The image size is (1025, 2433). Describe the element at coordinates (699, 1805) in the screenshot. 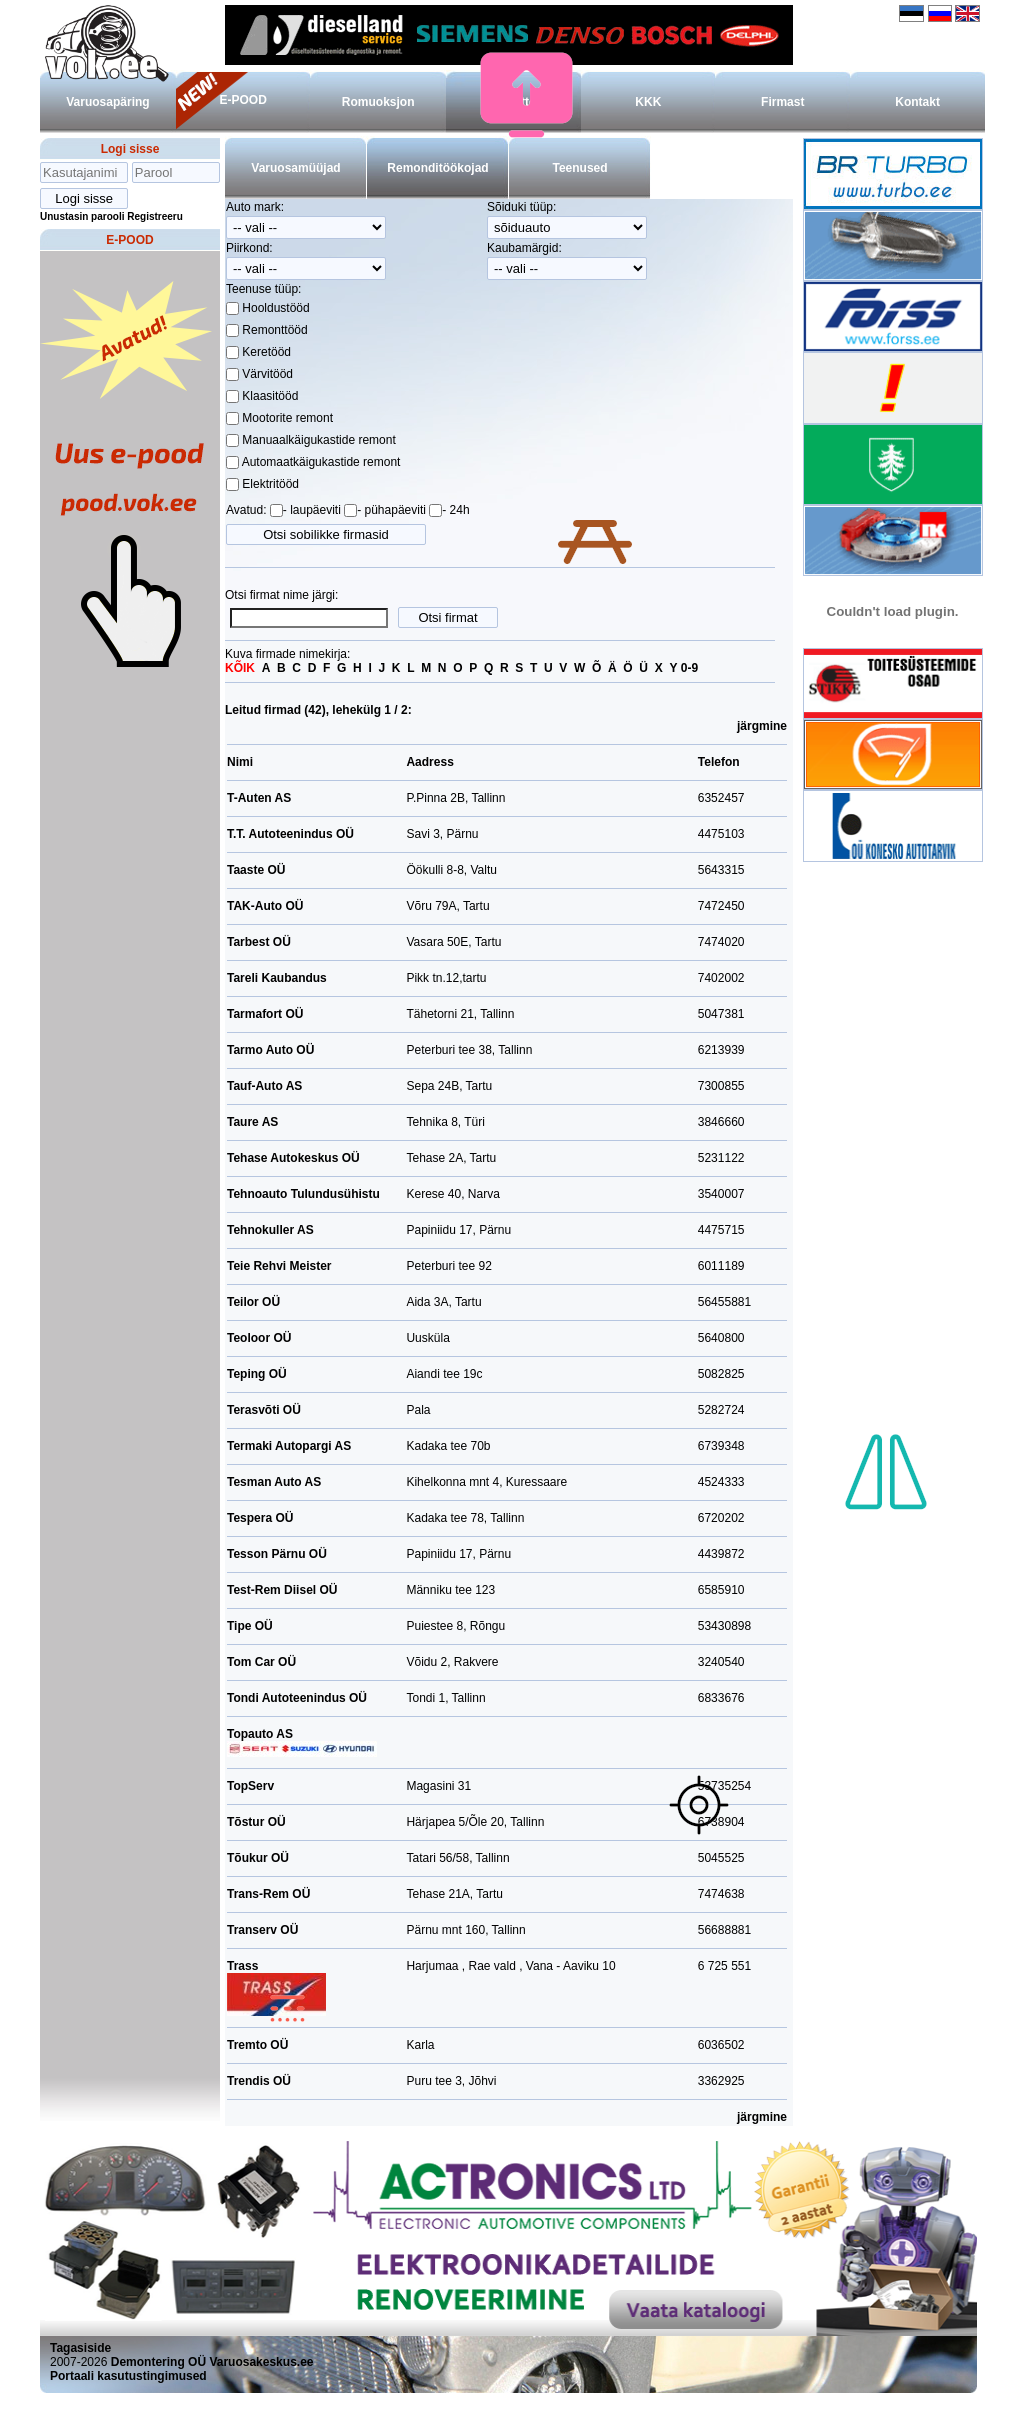

I see `center map on current location` at that location.